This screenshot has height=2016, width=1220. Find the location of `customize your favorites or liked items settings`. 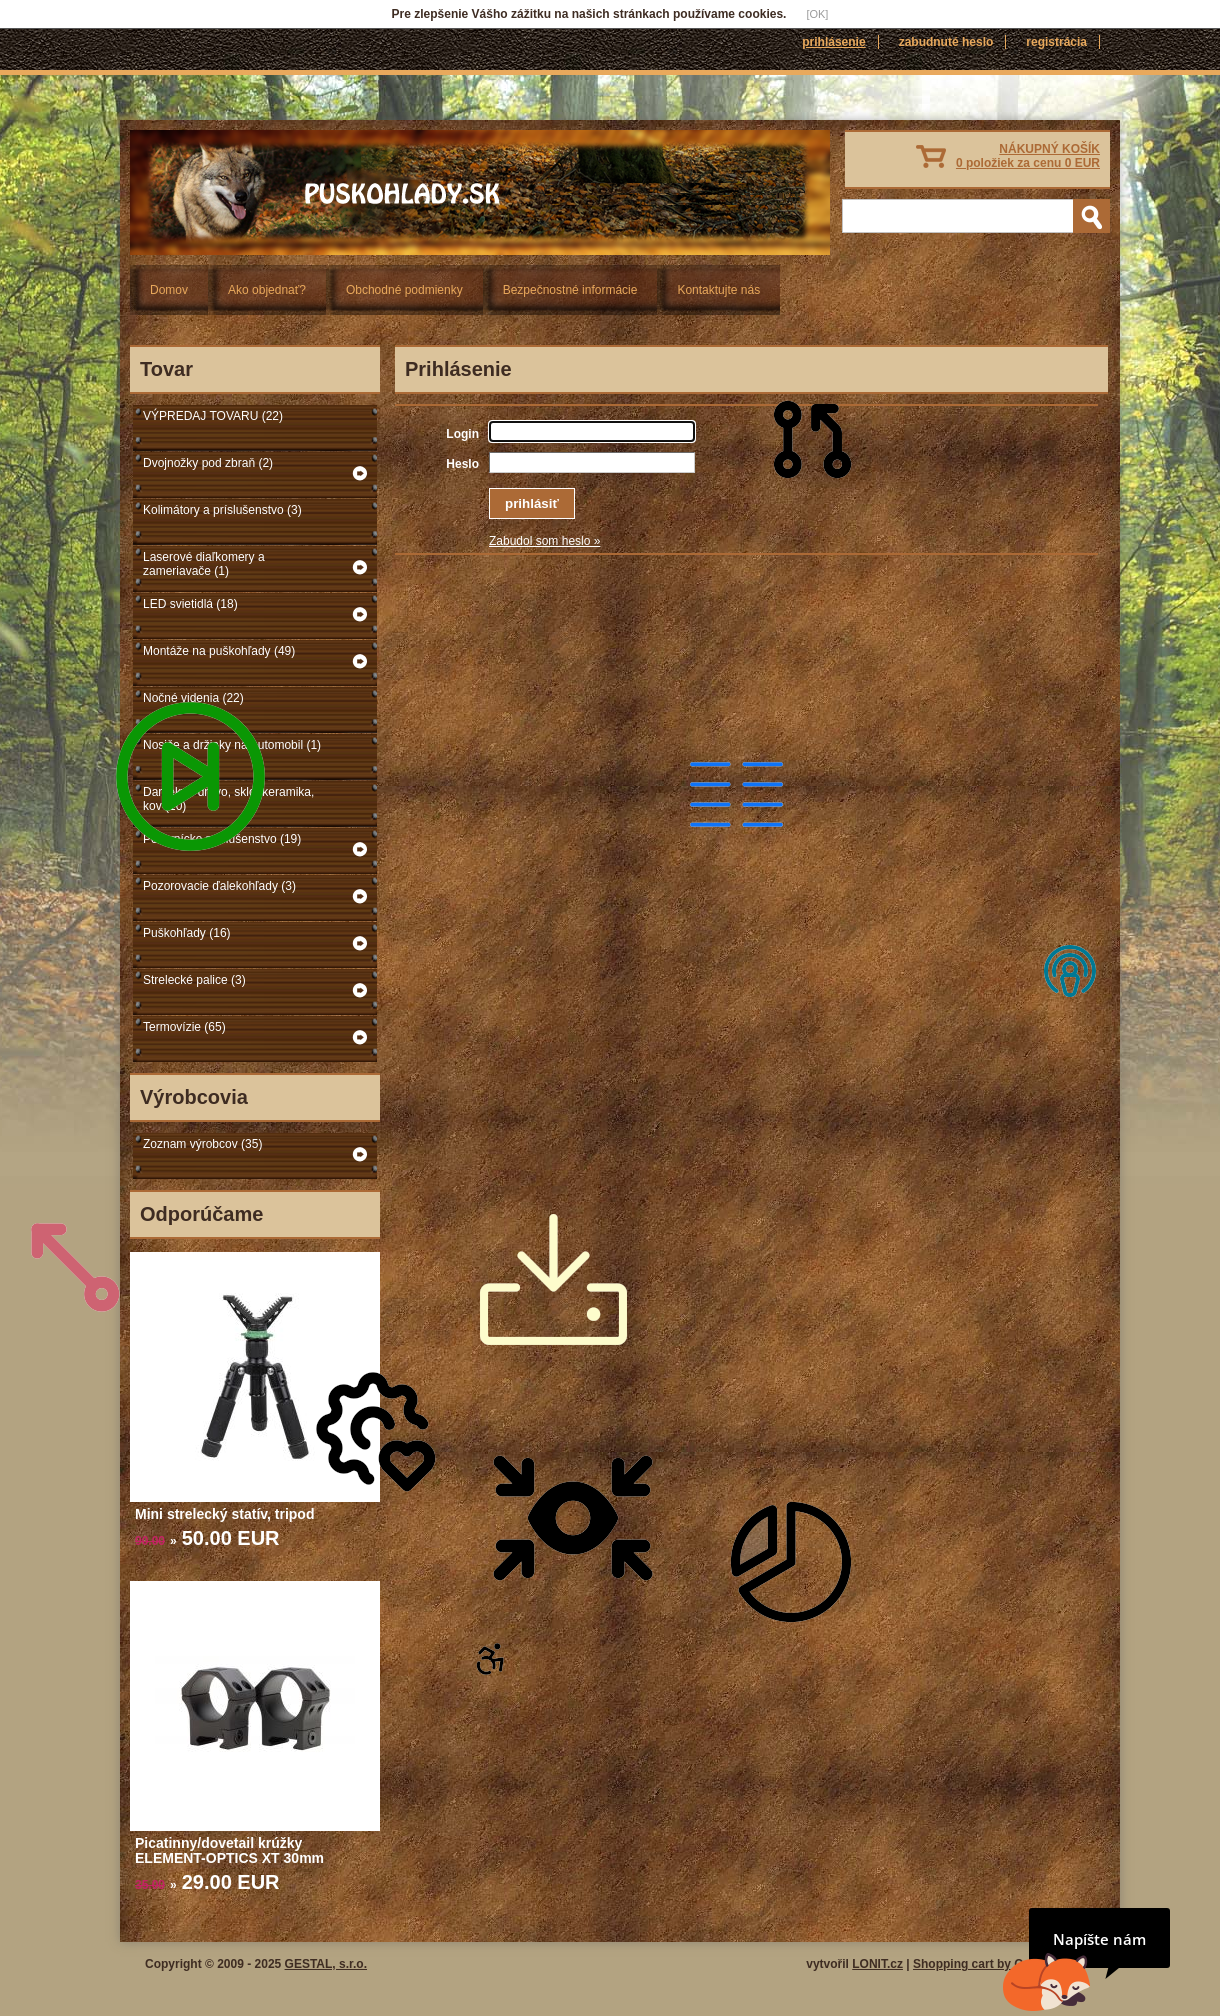

customize your favorites or liked items settings is located at coordinates (373, 1429).